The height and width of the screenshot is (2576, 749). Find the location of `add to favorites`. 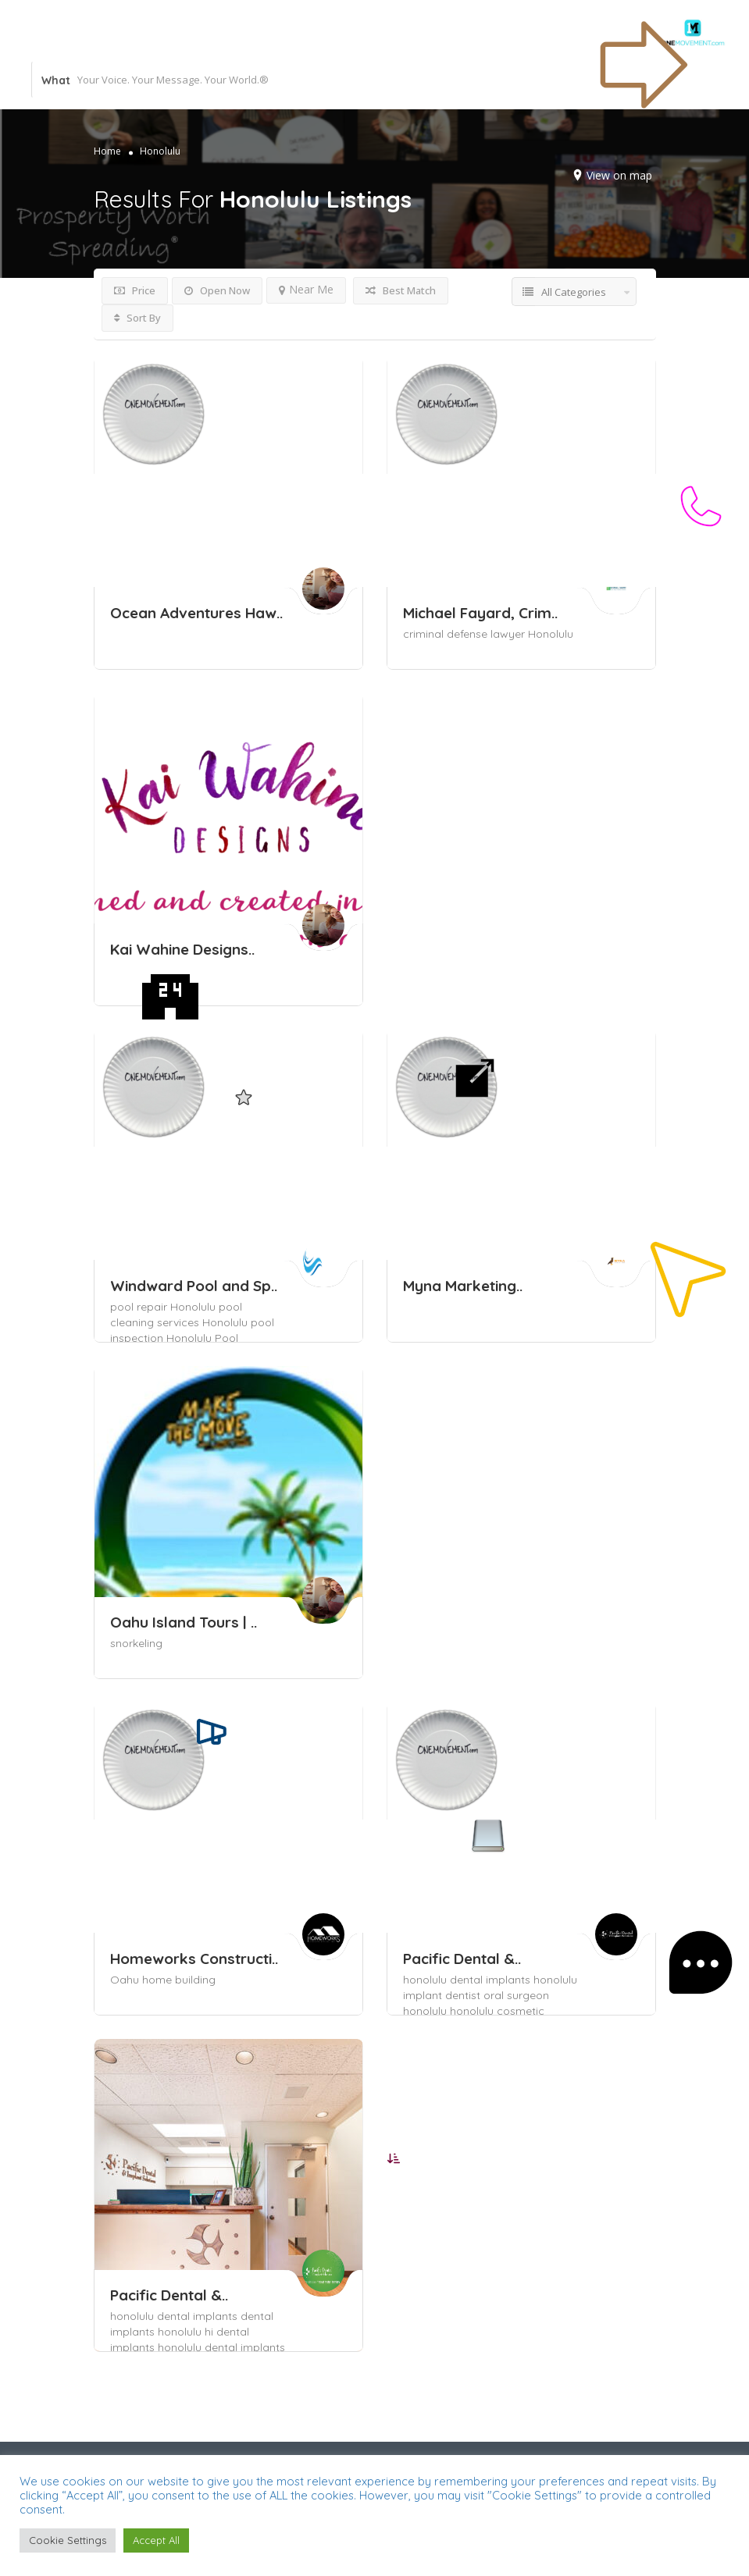

add to favorites is located at coordinates (244, 1098).